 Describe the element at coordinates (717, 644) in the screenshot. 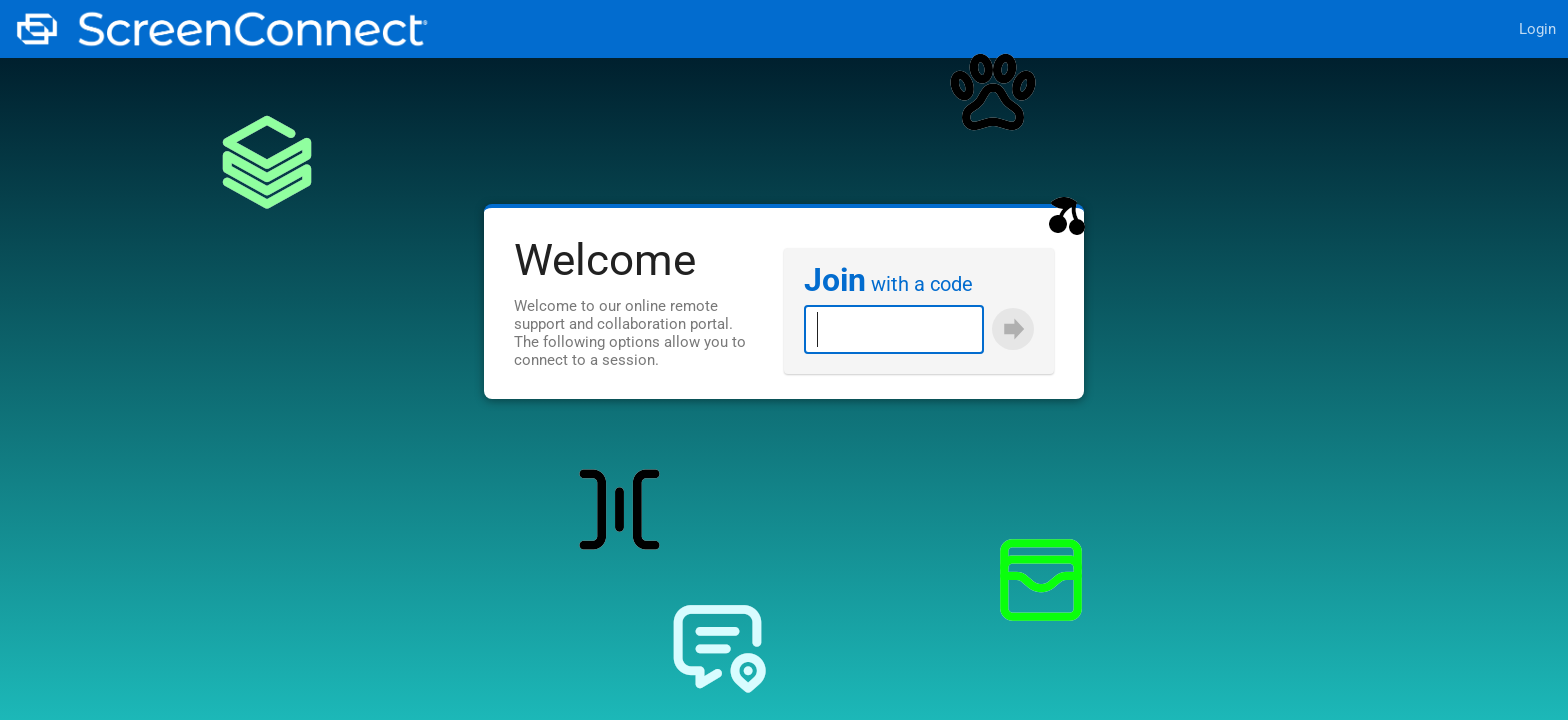

I see `pin a message to a specific location` at that location.